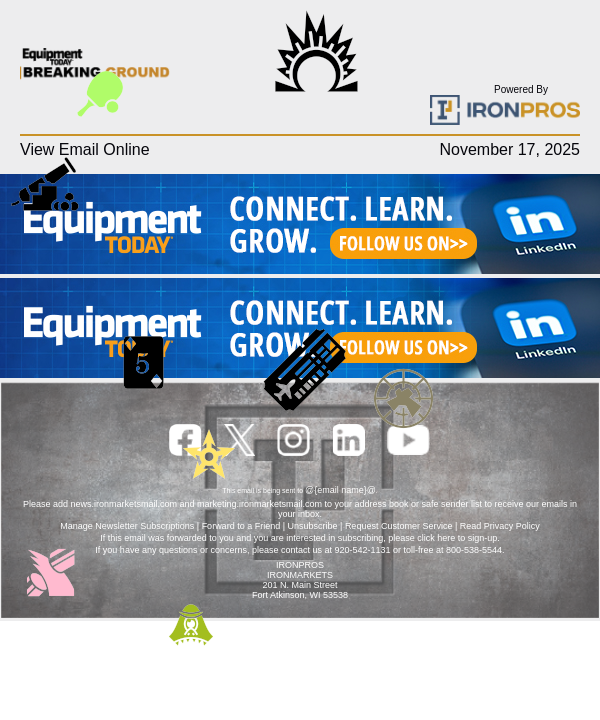  Describe the element at coordinates (143, 362) in the screenshot. I see `five of diamonds playing card` at that location.